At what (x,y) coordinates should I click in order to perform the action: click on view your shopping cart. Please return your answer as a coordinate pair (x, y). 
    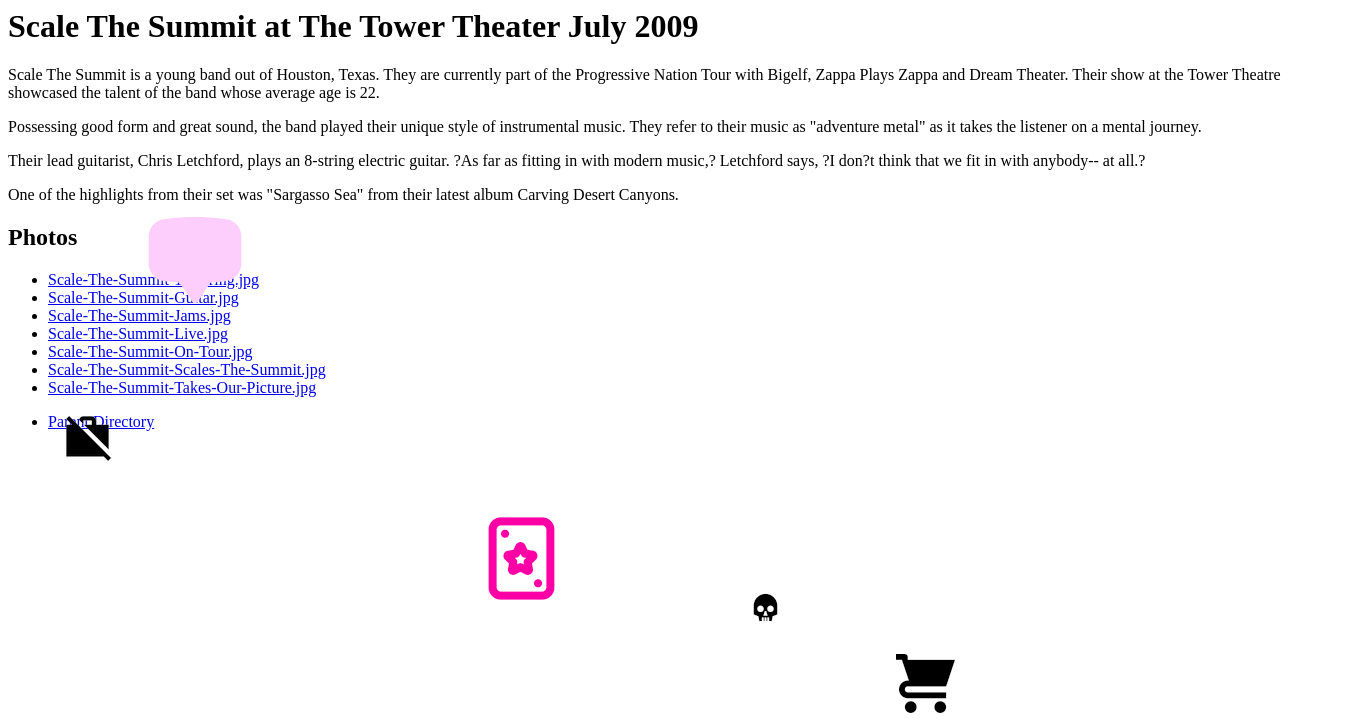
    Looking at the image, I should click on (925, 683).